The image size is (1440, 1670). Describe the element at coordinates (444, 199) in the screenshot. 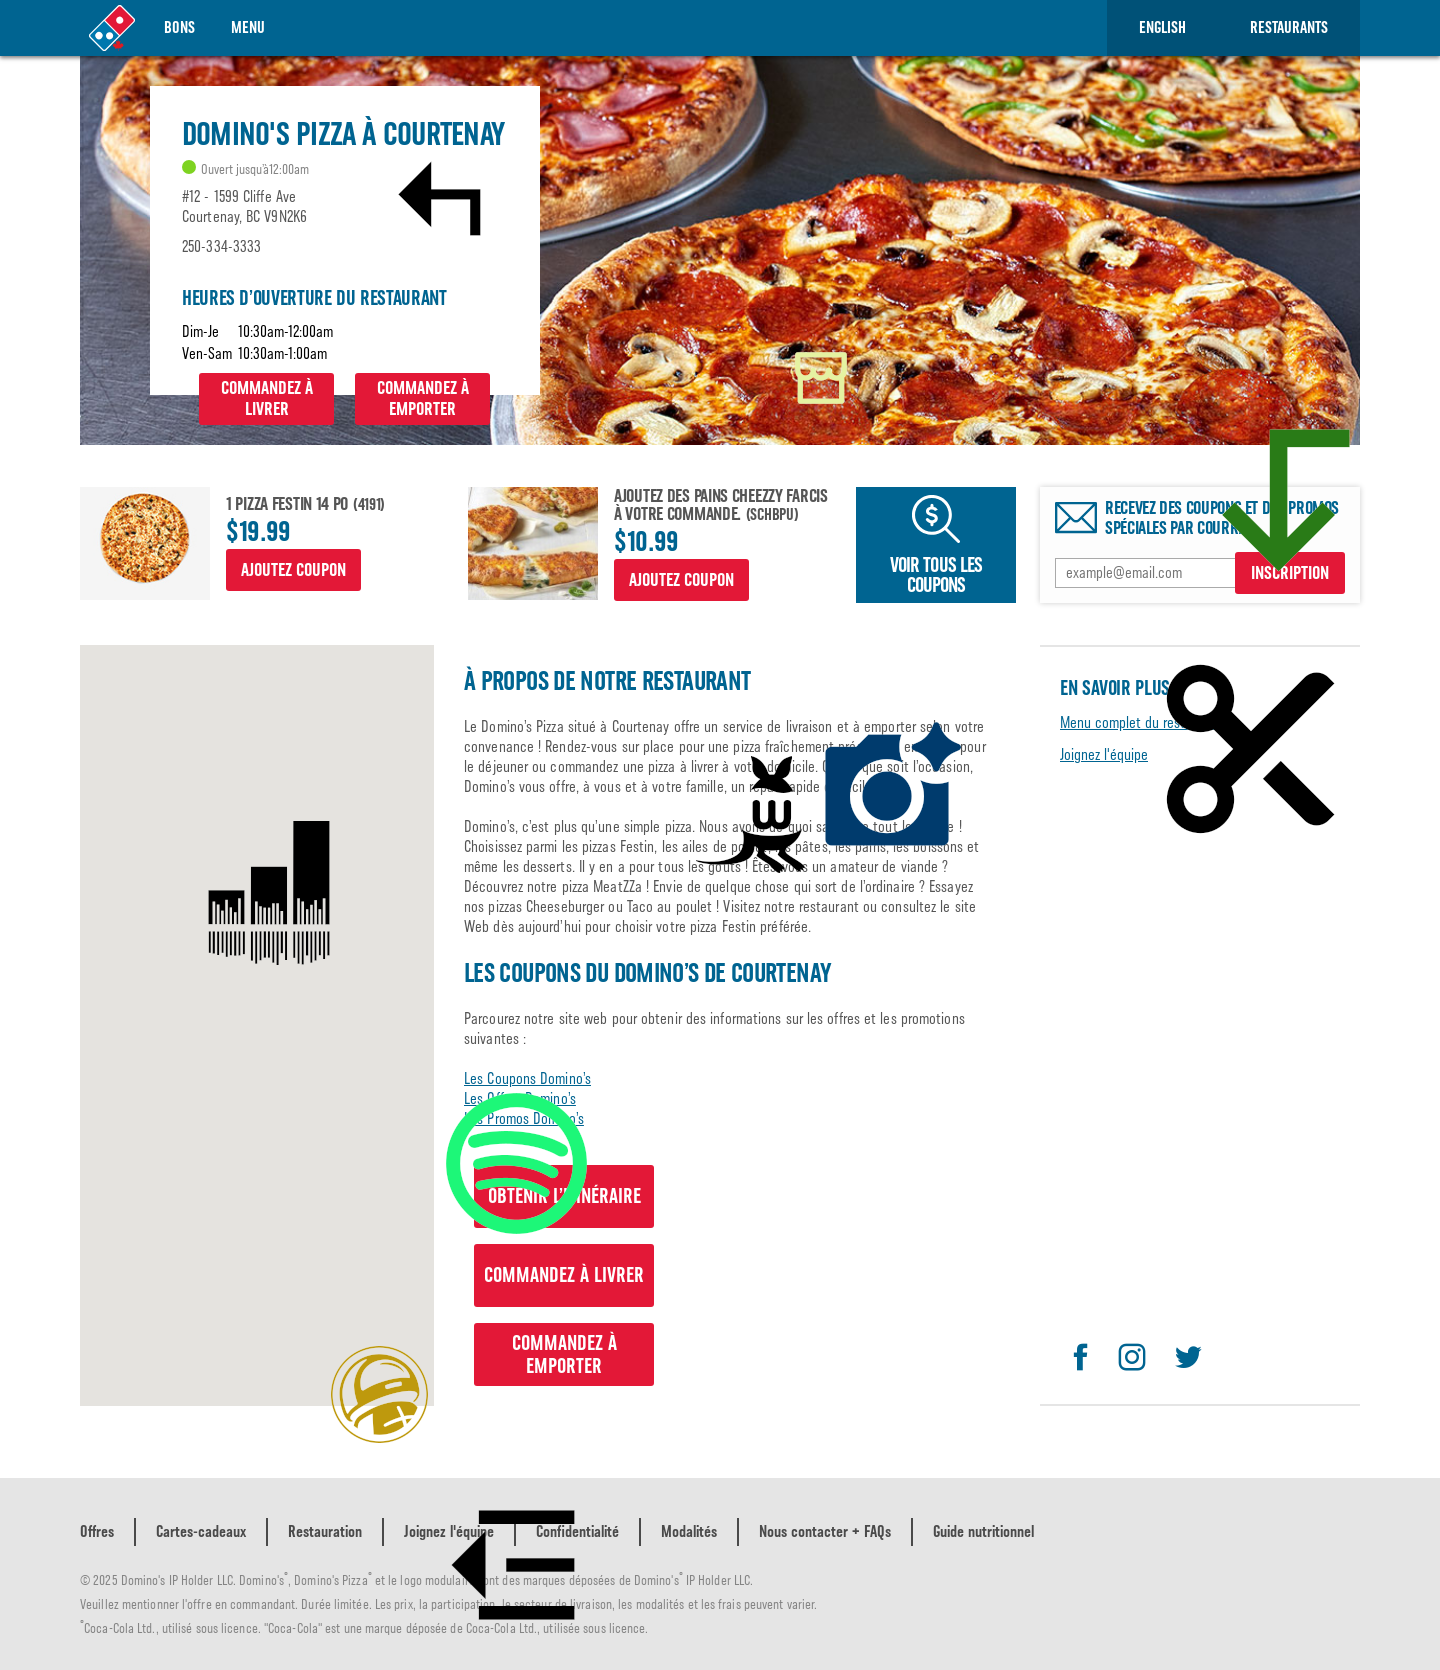

I see `reply to a message` at that location.